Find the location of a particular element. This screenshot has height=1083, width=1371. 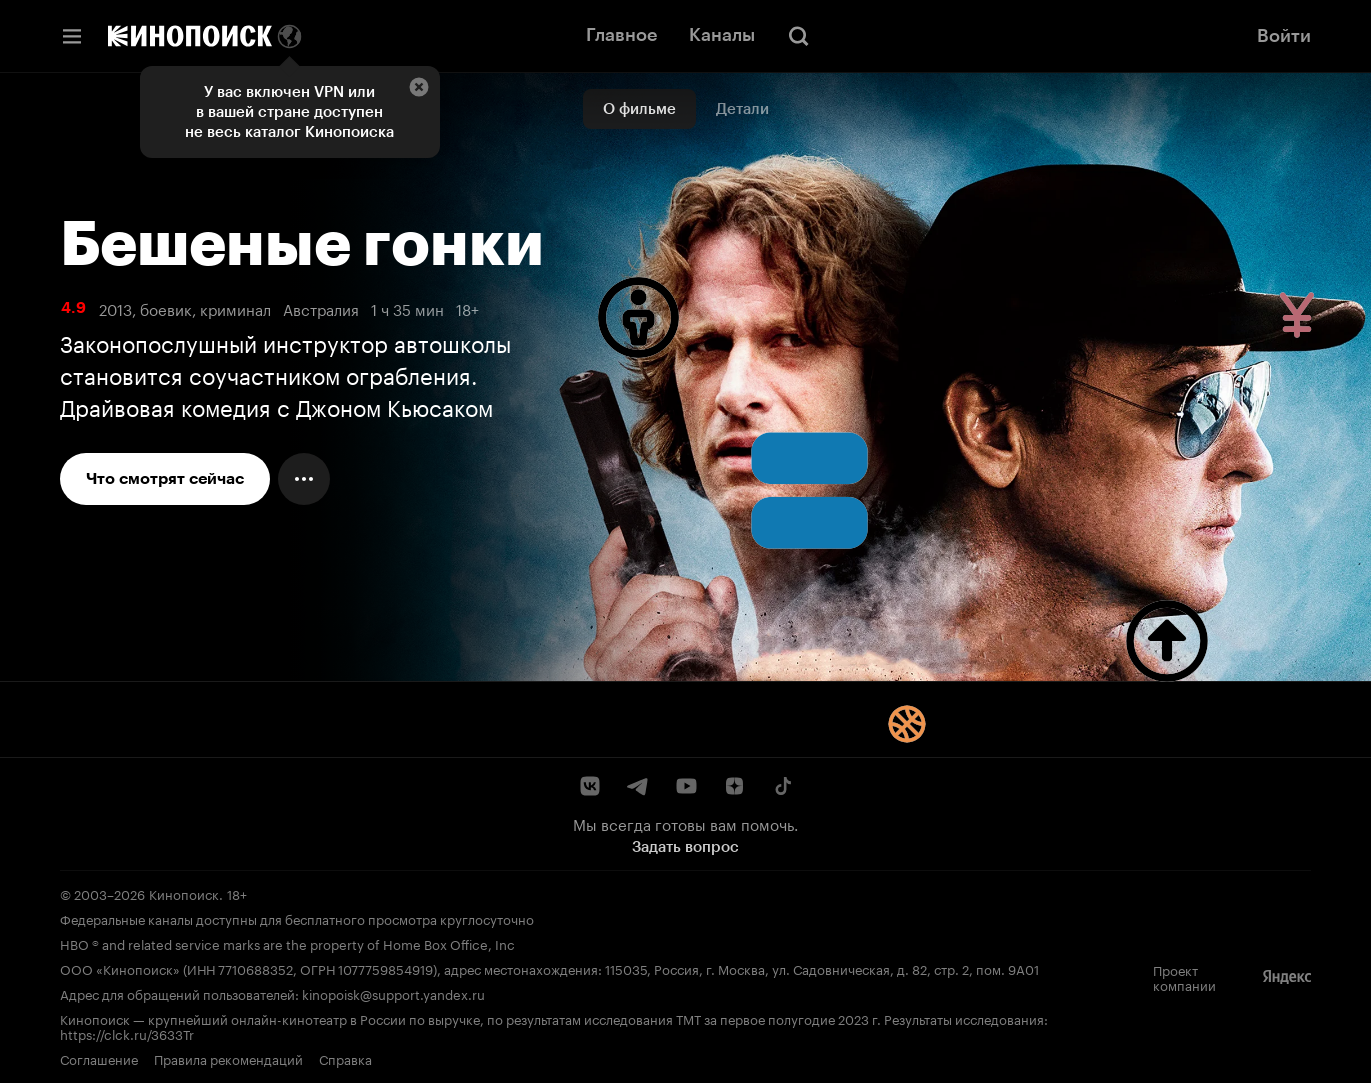

select Japanese yen as currency is located at coordinates (1297, 315).